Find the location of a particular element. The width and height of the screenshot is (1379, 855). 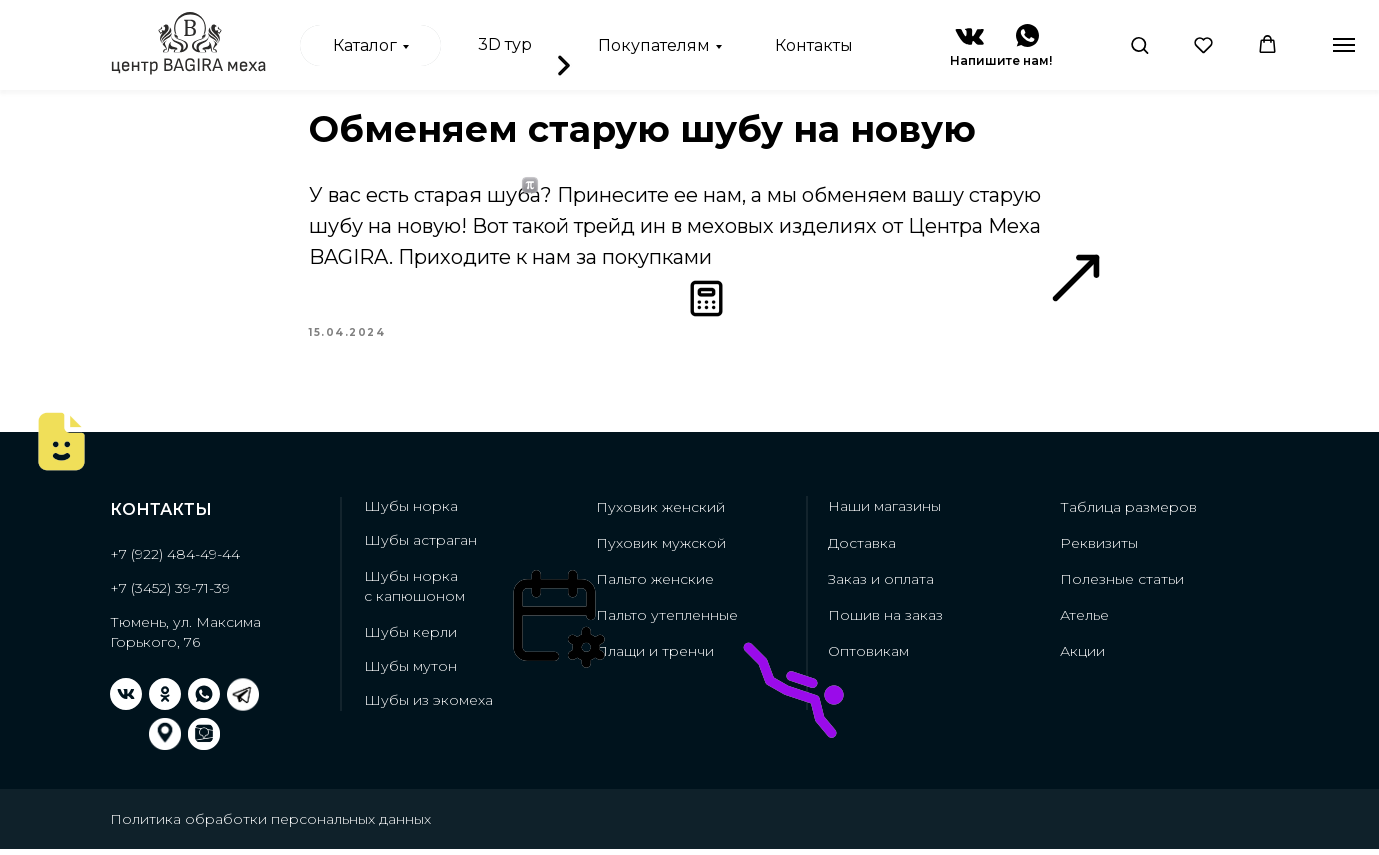

view a friendly or positive document is located at coordinates (61, 441).